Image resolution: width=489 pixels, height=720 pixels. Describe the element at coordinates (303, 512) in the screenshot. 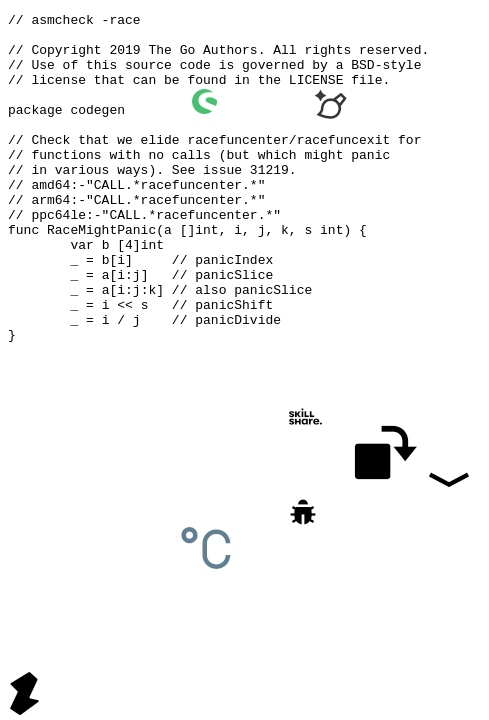

I see `report a bug or issue` at that location.